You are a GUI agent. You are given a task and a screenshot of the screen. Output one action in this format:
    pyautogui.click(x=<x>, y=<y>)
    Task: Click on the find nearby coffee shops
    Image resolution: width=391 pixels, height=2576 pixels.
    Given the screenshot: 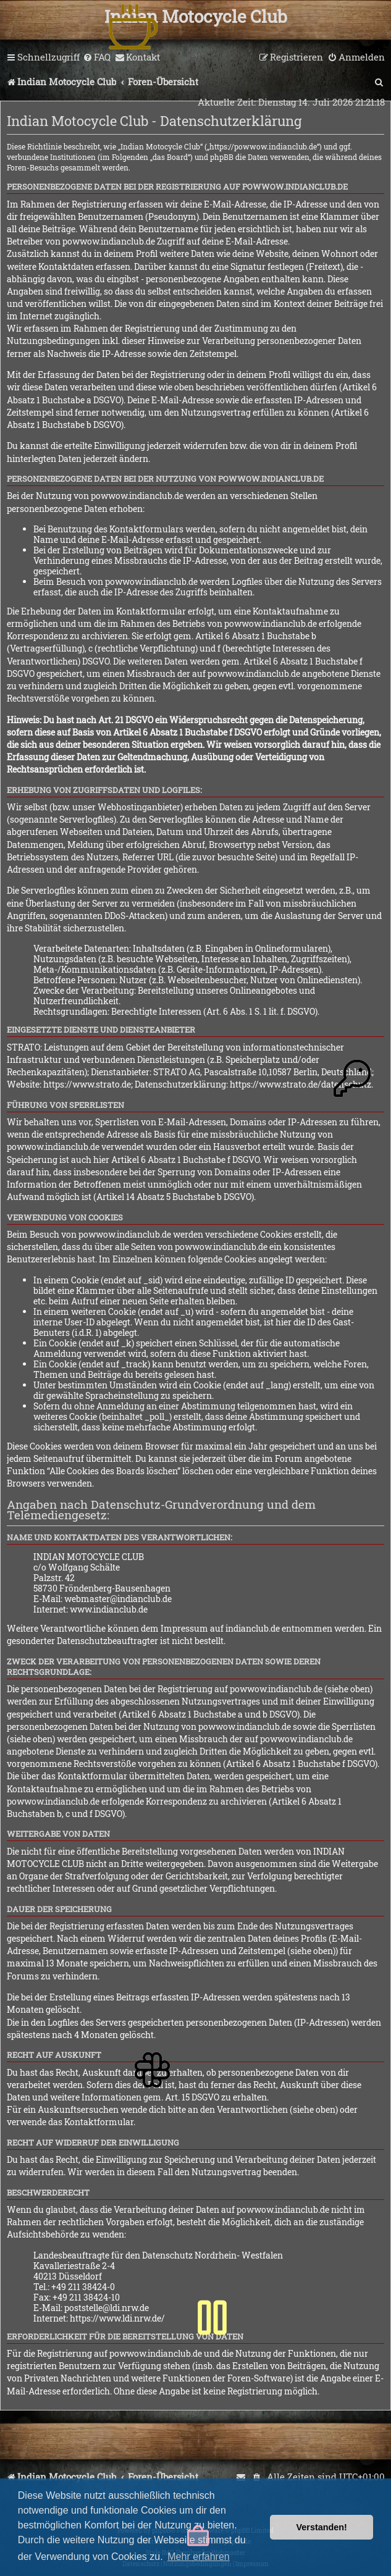 What is the action you would take?
    pyautogui.click(x=132, y=28)
    